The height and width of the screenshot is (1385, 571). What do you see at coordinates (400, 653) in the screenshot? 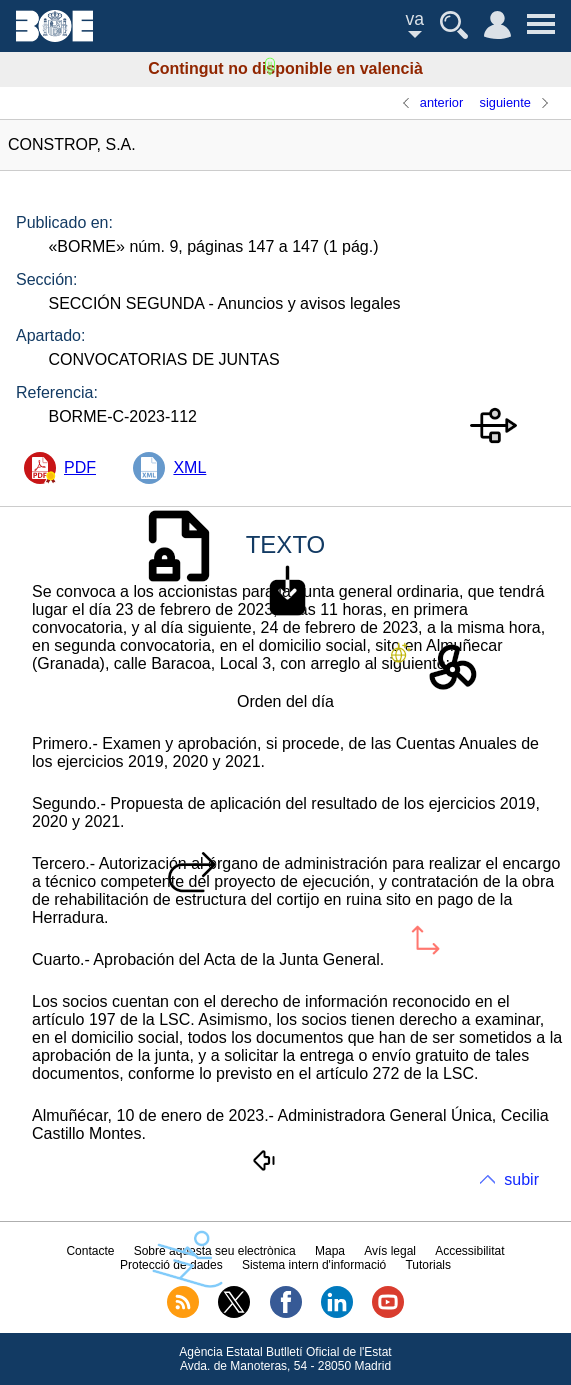
I see `access party or event mode` at bounding box center [400, 653].